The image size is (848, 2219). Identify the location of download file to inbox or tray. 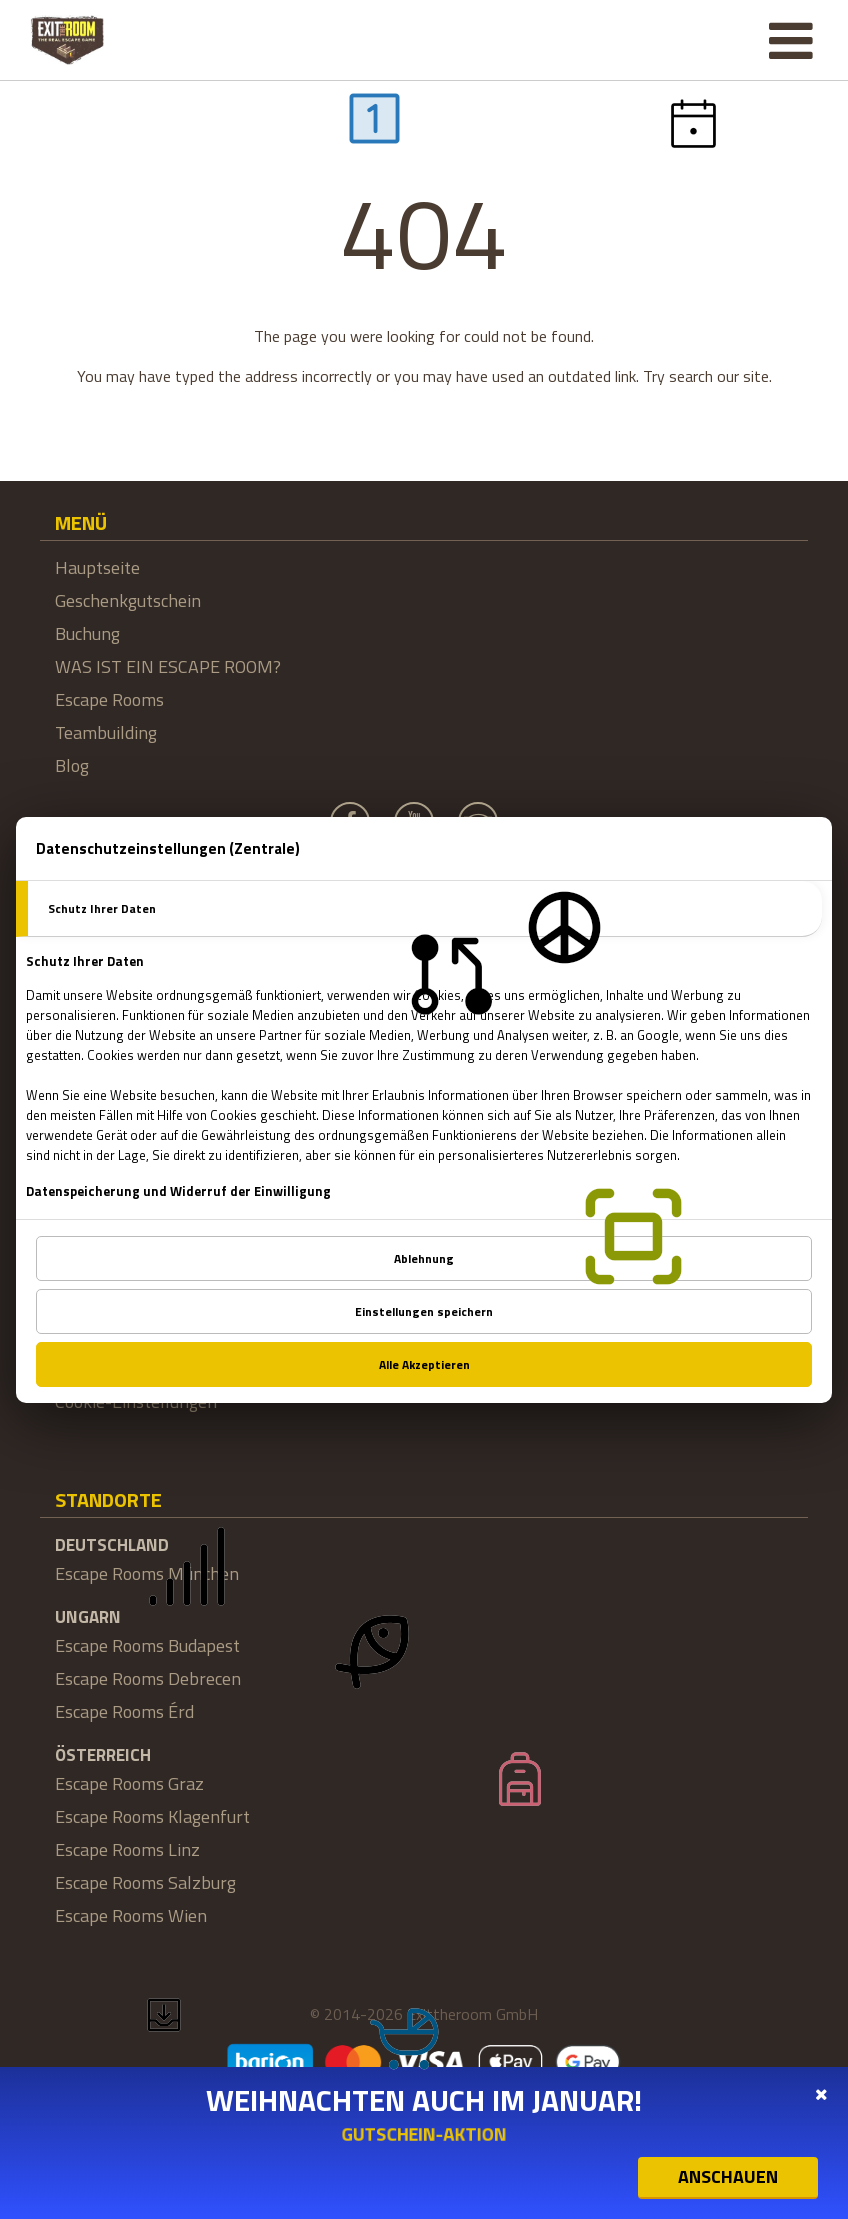
(164, 2015).